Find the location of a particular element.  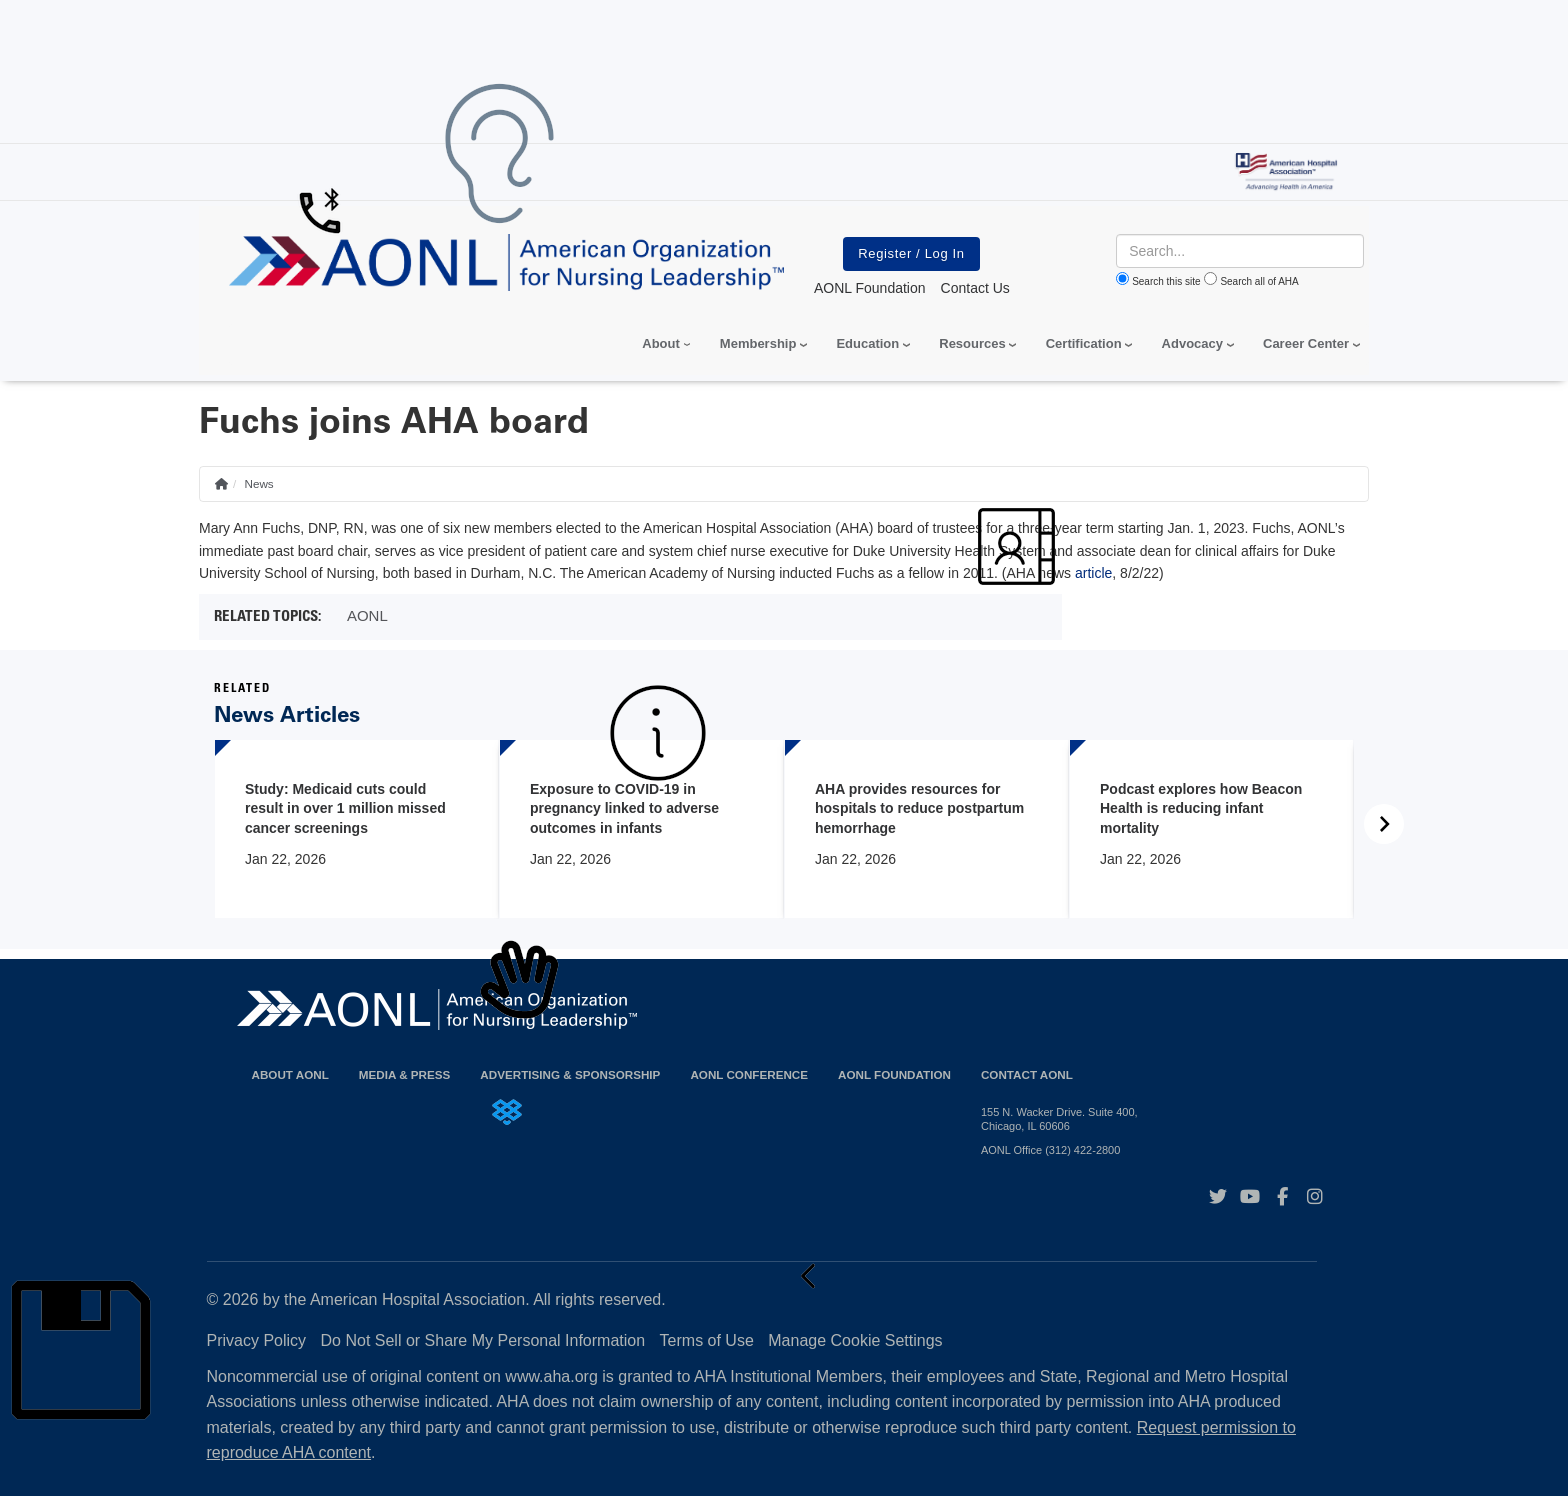

save current file or document is located at coordinates (81, 1350).